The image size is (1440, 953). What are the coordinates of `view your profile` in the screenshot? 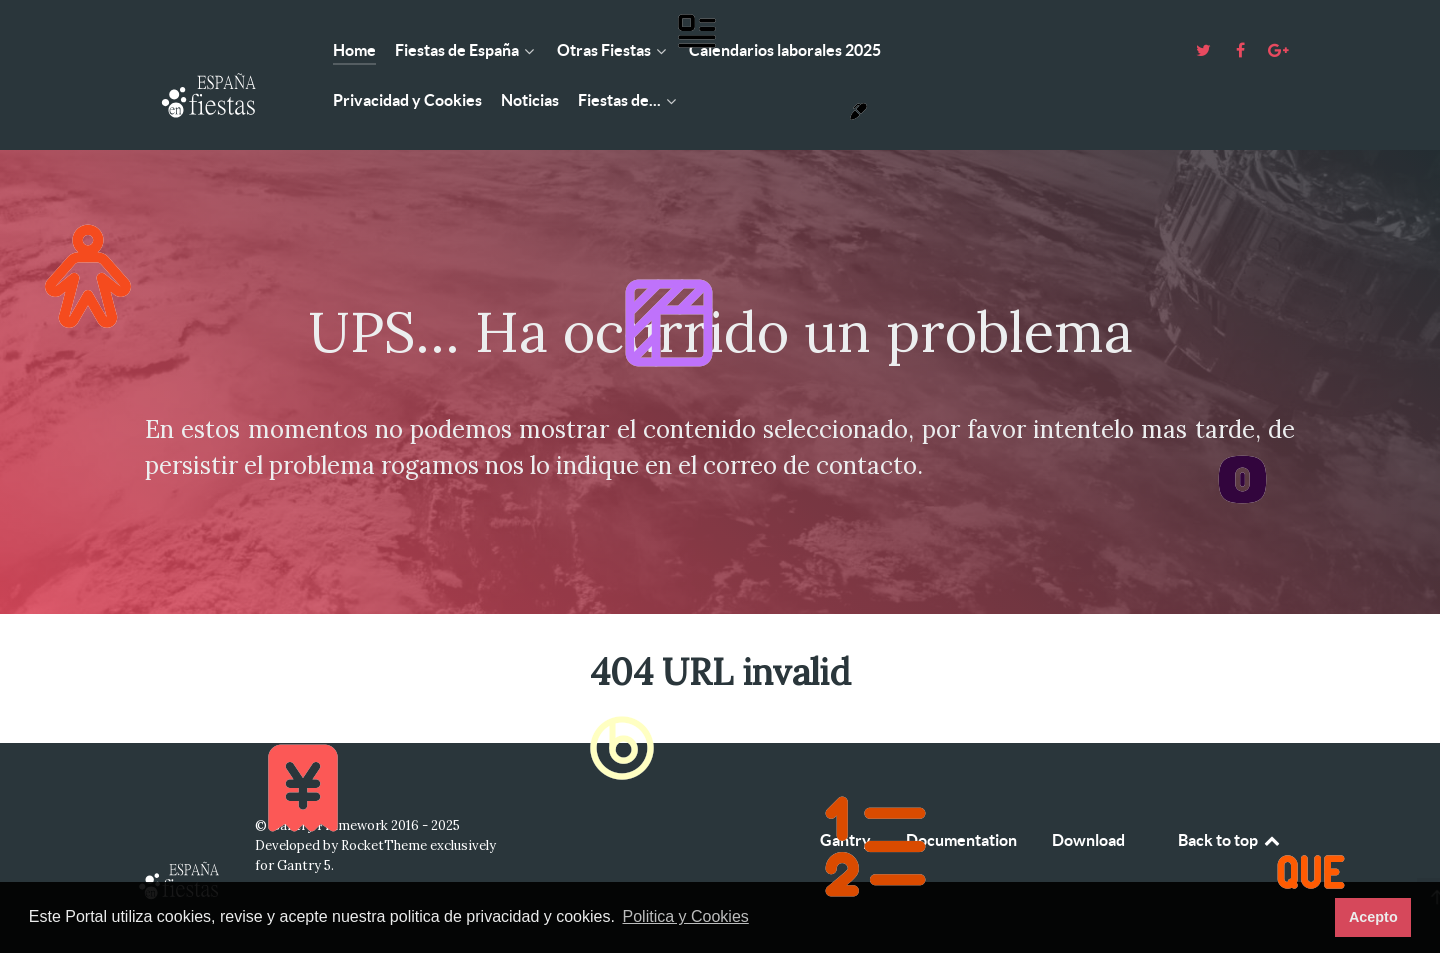 It's located at (88, 278).